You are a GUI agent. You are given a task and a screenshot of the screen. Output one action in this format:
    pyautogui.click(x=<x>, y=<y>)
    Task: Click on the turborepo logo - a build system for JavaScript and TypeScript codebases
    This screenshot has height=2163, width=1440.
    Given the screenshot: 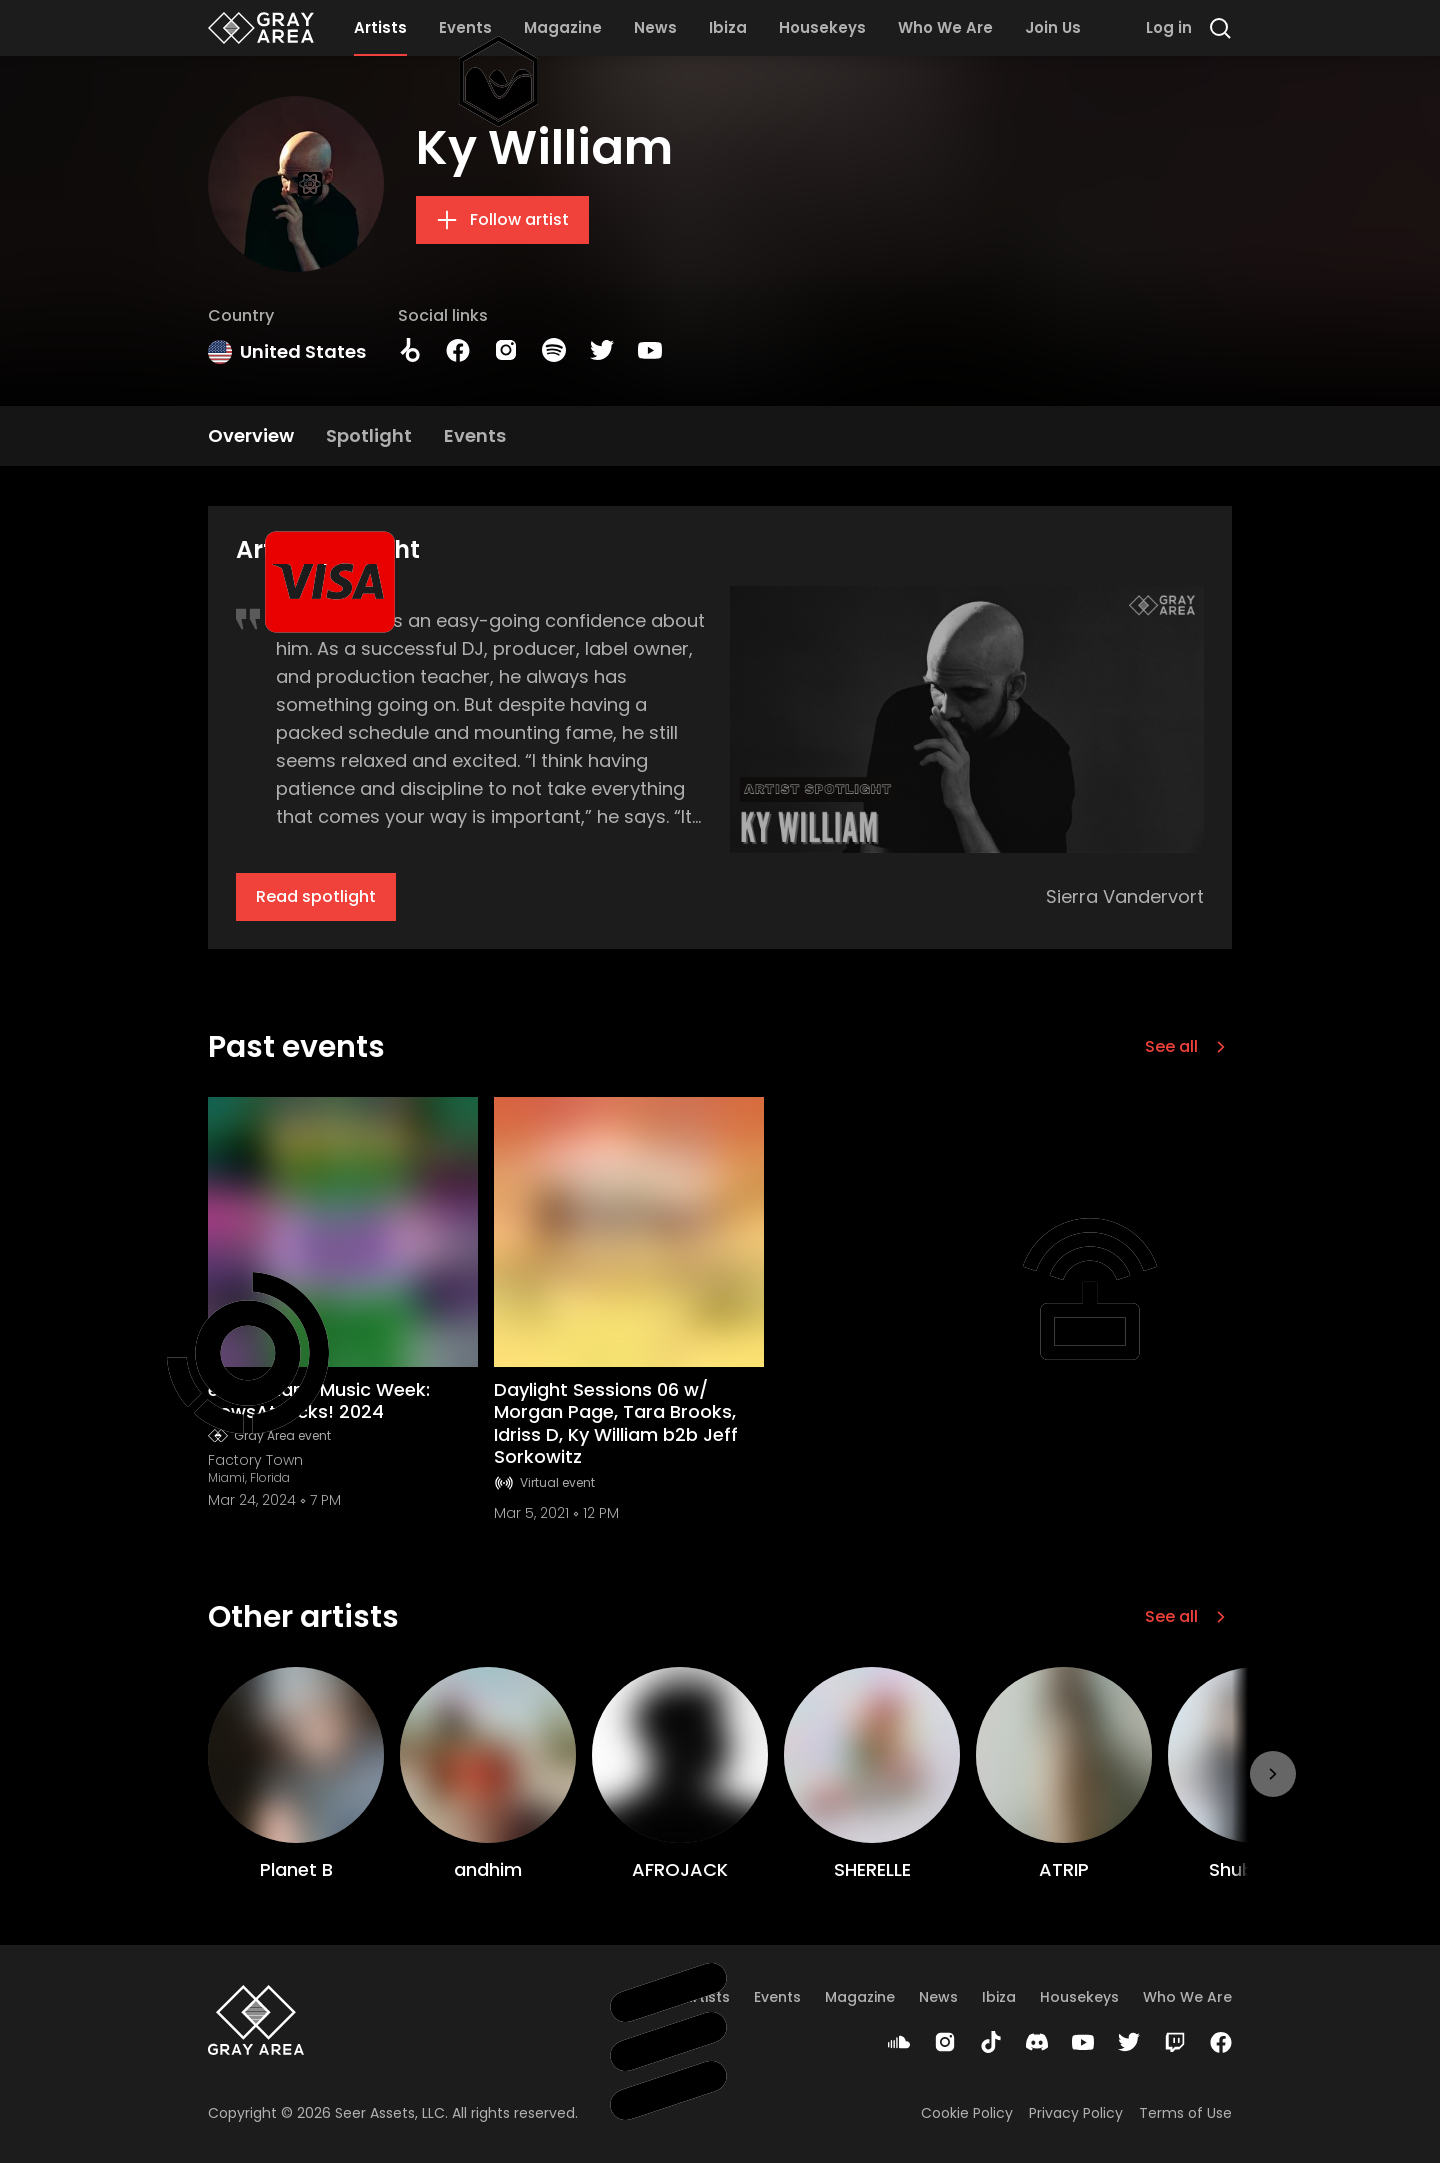 What is the action you would take?
    pyautogui.click(x=248, y=1353)
    